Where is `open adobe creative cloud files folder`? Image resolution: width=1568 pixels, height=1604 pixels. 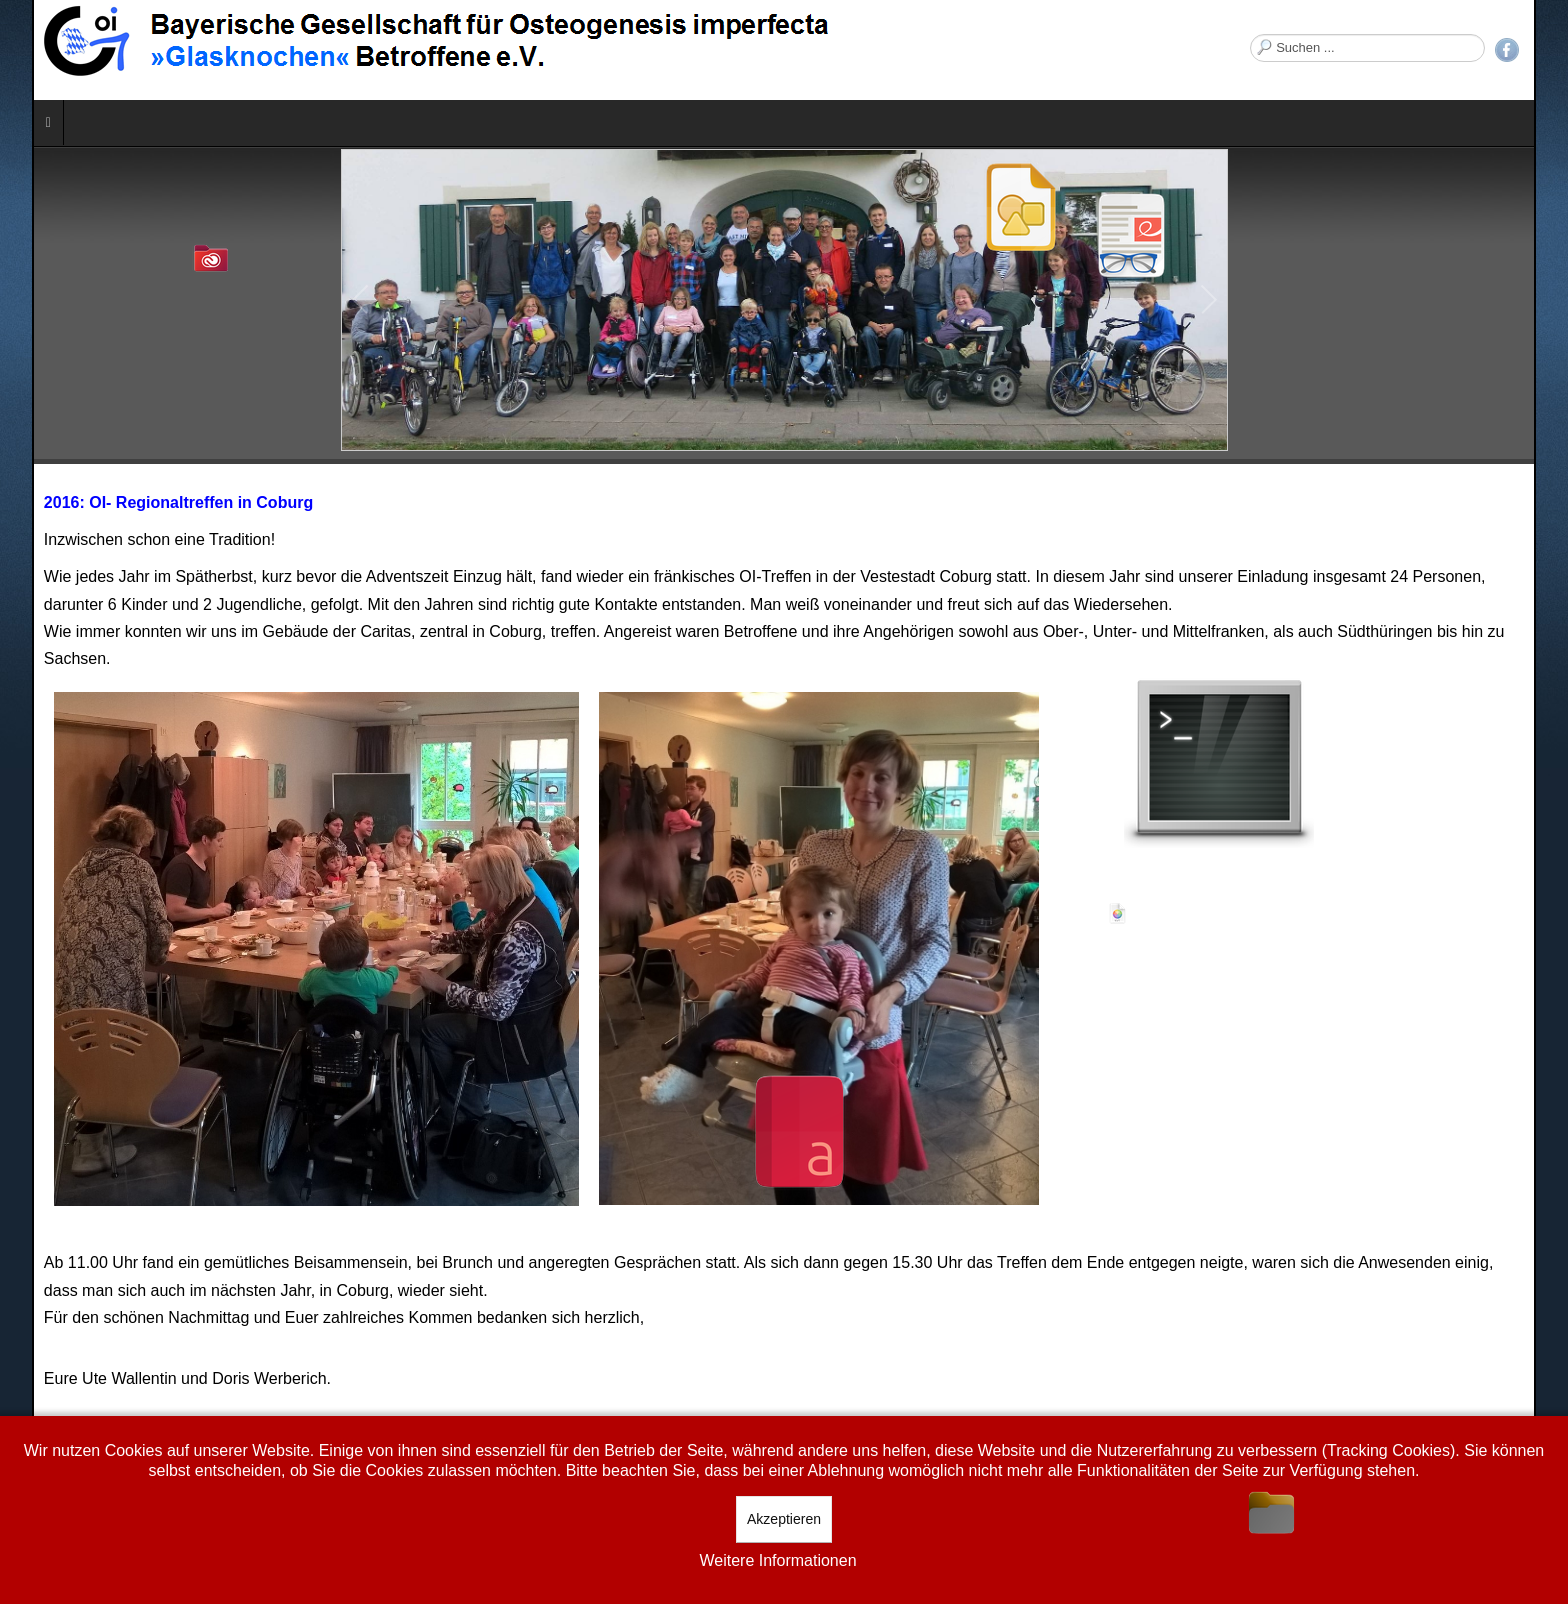 open adobe creative cloud files folder is located at coordinates (211, 259).